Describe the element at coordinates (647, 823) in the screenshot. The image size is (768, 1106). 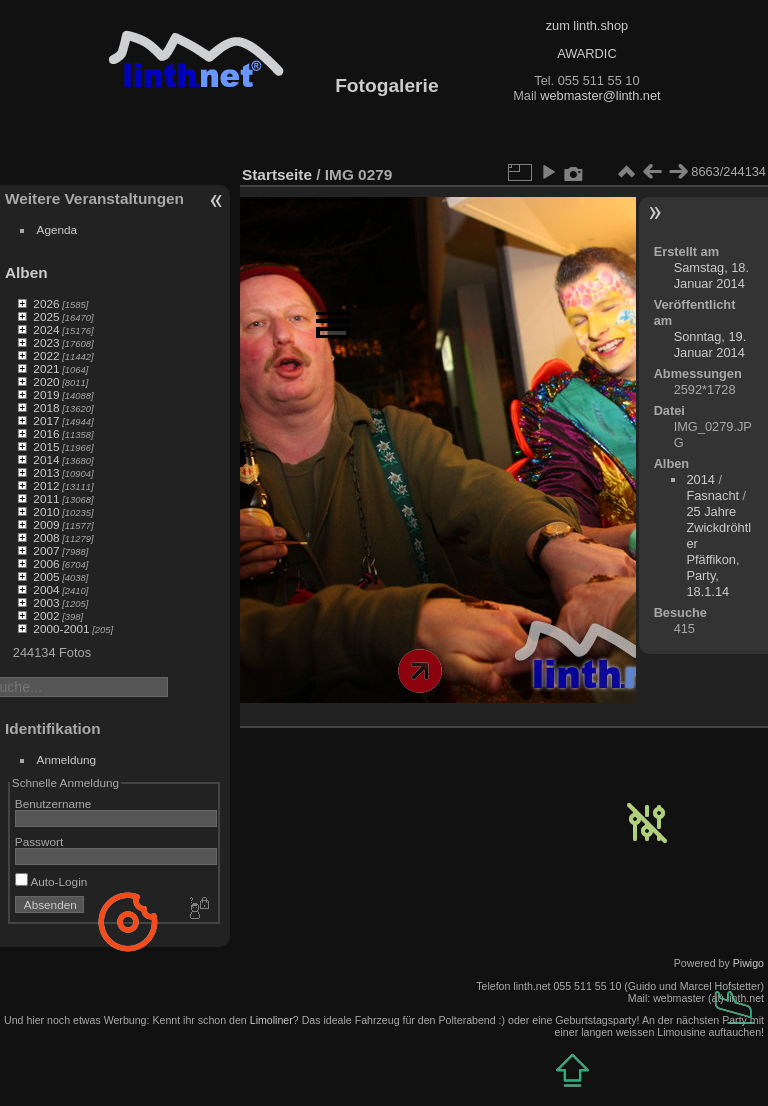
I see `settings or adjustments are disabled` at that location.